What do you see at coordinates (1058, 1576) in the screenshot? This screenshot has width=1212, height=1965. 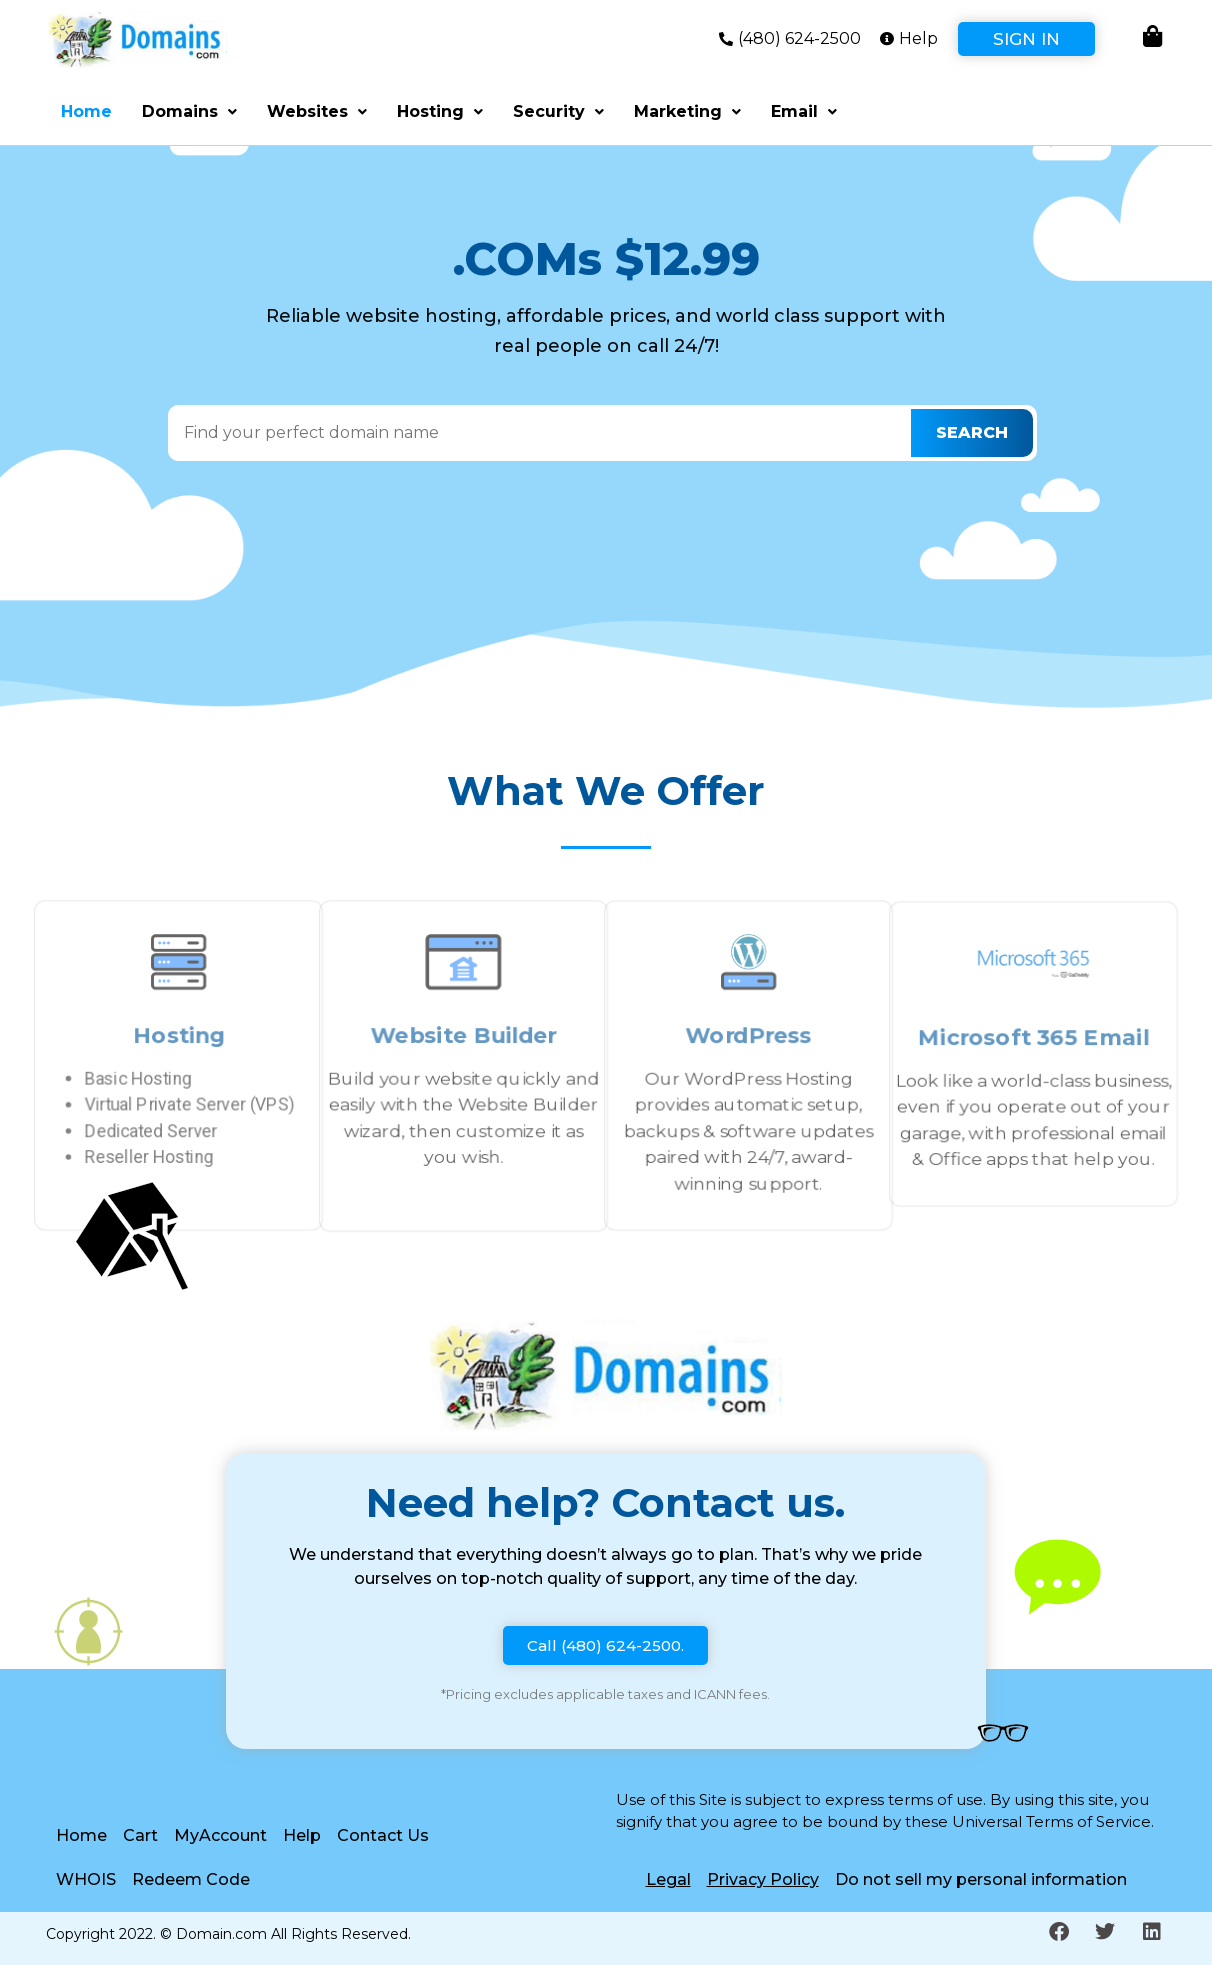 I see `compose a new message or chat` at bounding box center [1058, 1576].